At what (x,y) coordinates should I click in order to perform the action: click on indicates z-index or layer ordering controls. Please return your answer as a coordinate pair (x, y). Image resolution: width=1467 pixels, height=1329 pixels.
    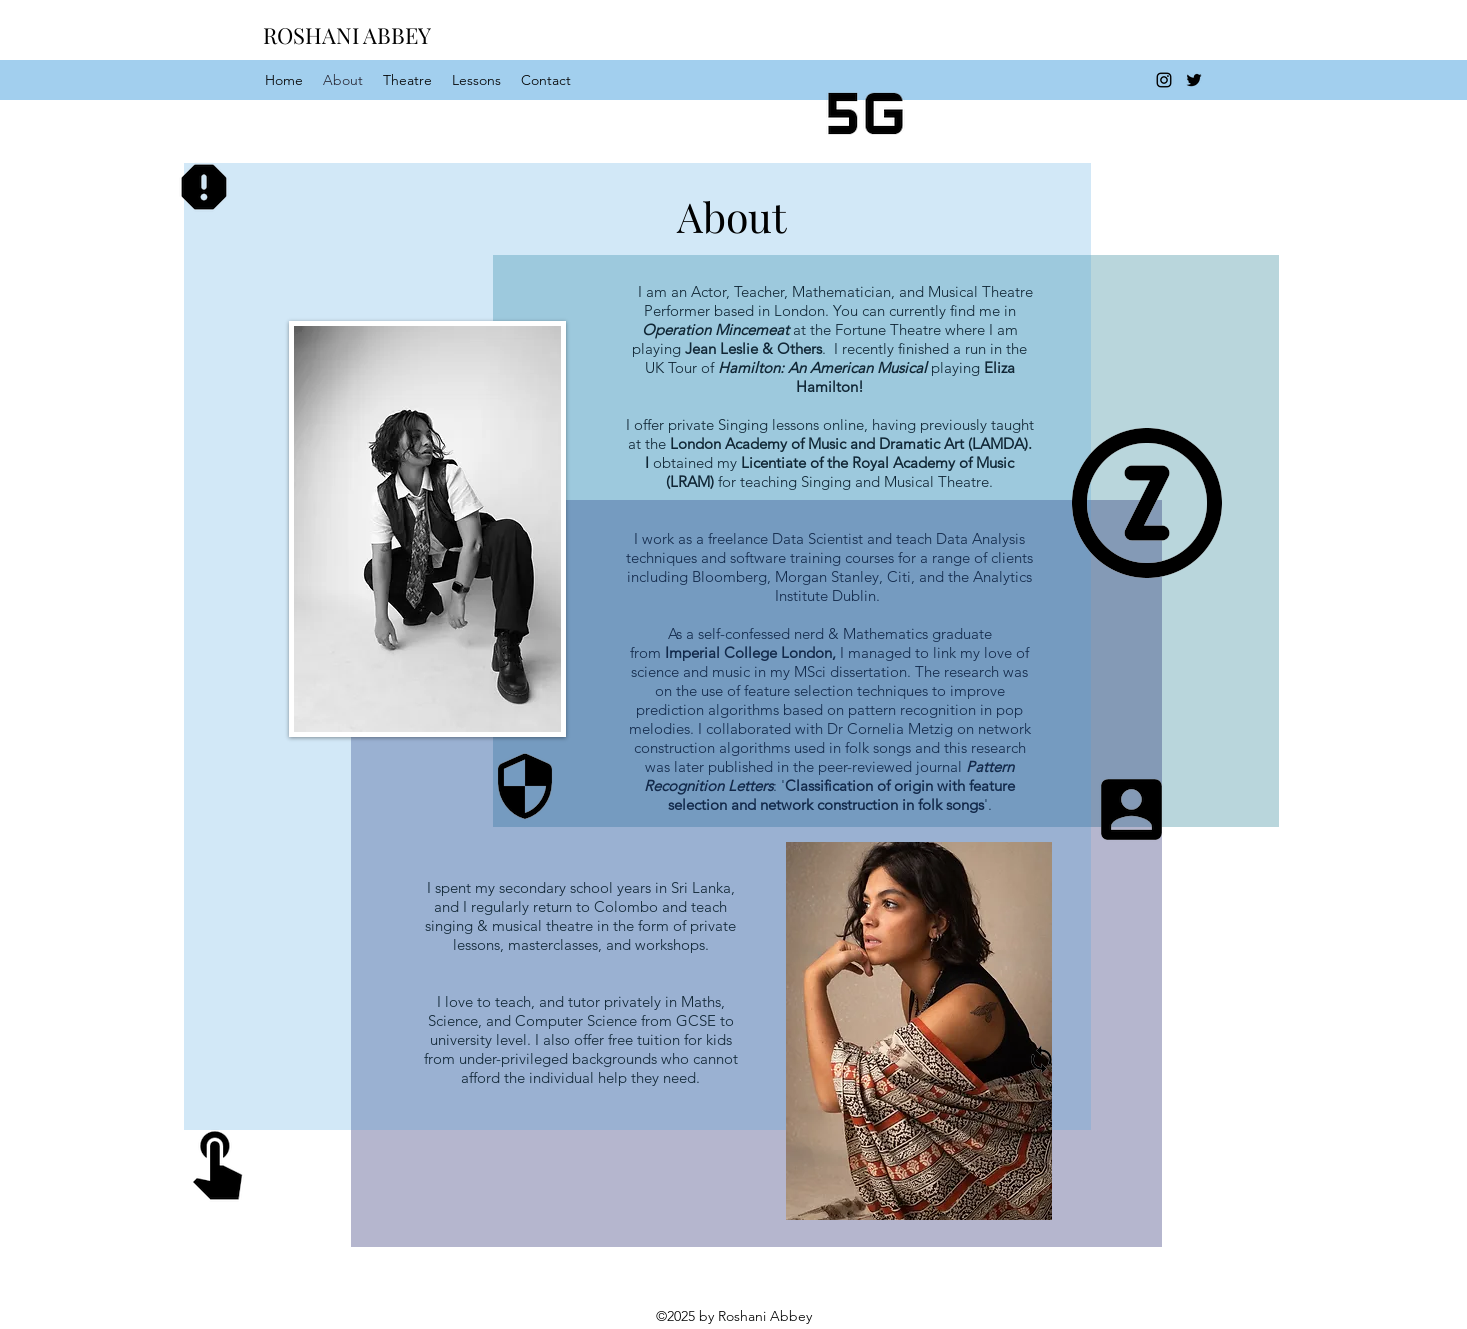
    Looking at the image, I should click on (1147, 503).